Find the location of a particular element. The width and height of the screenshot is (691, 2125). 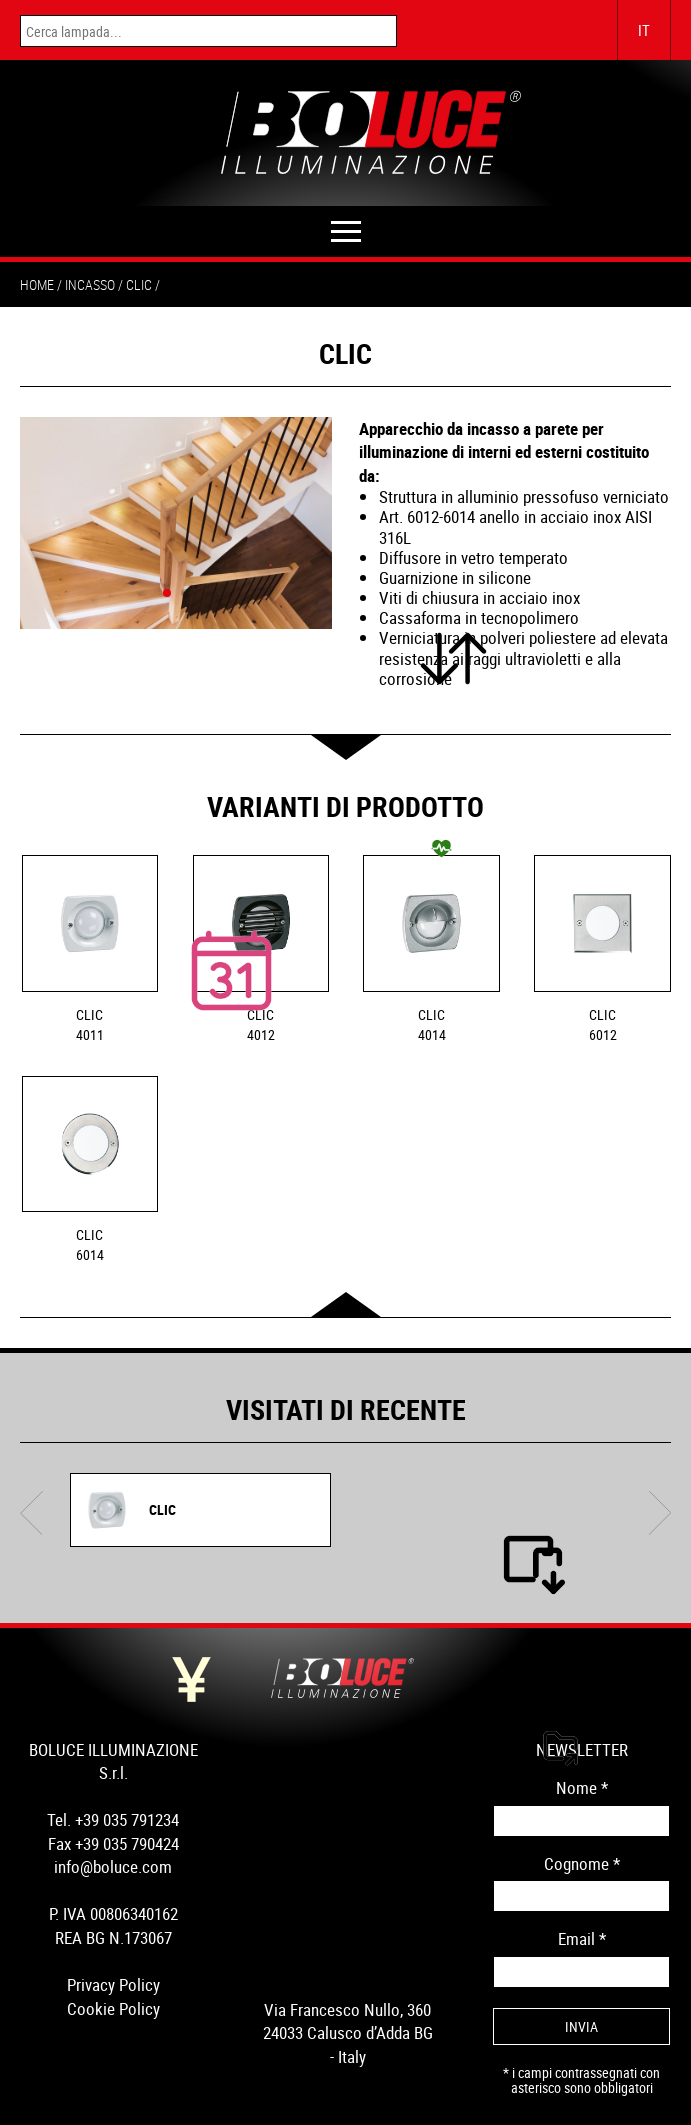

swap or reorder items vertically is located at coordinates (453, 658).